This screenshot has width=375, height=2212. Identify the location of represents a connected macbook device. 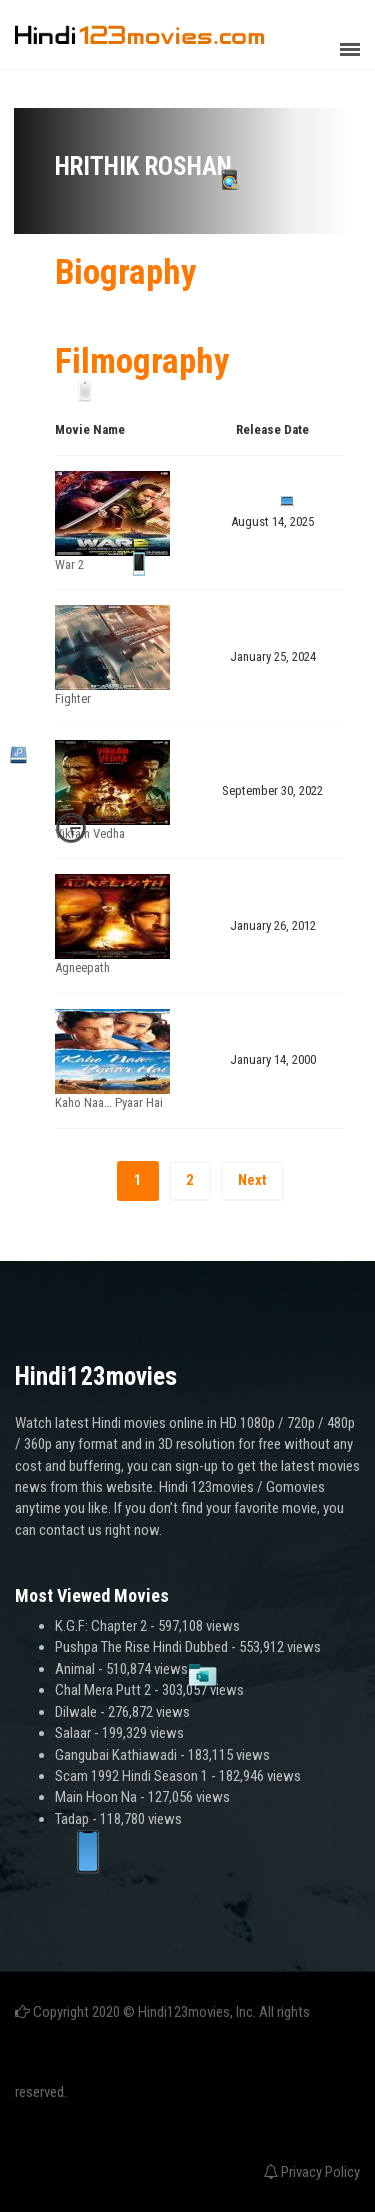
(287, 500).